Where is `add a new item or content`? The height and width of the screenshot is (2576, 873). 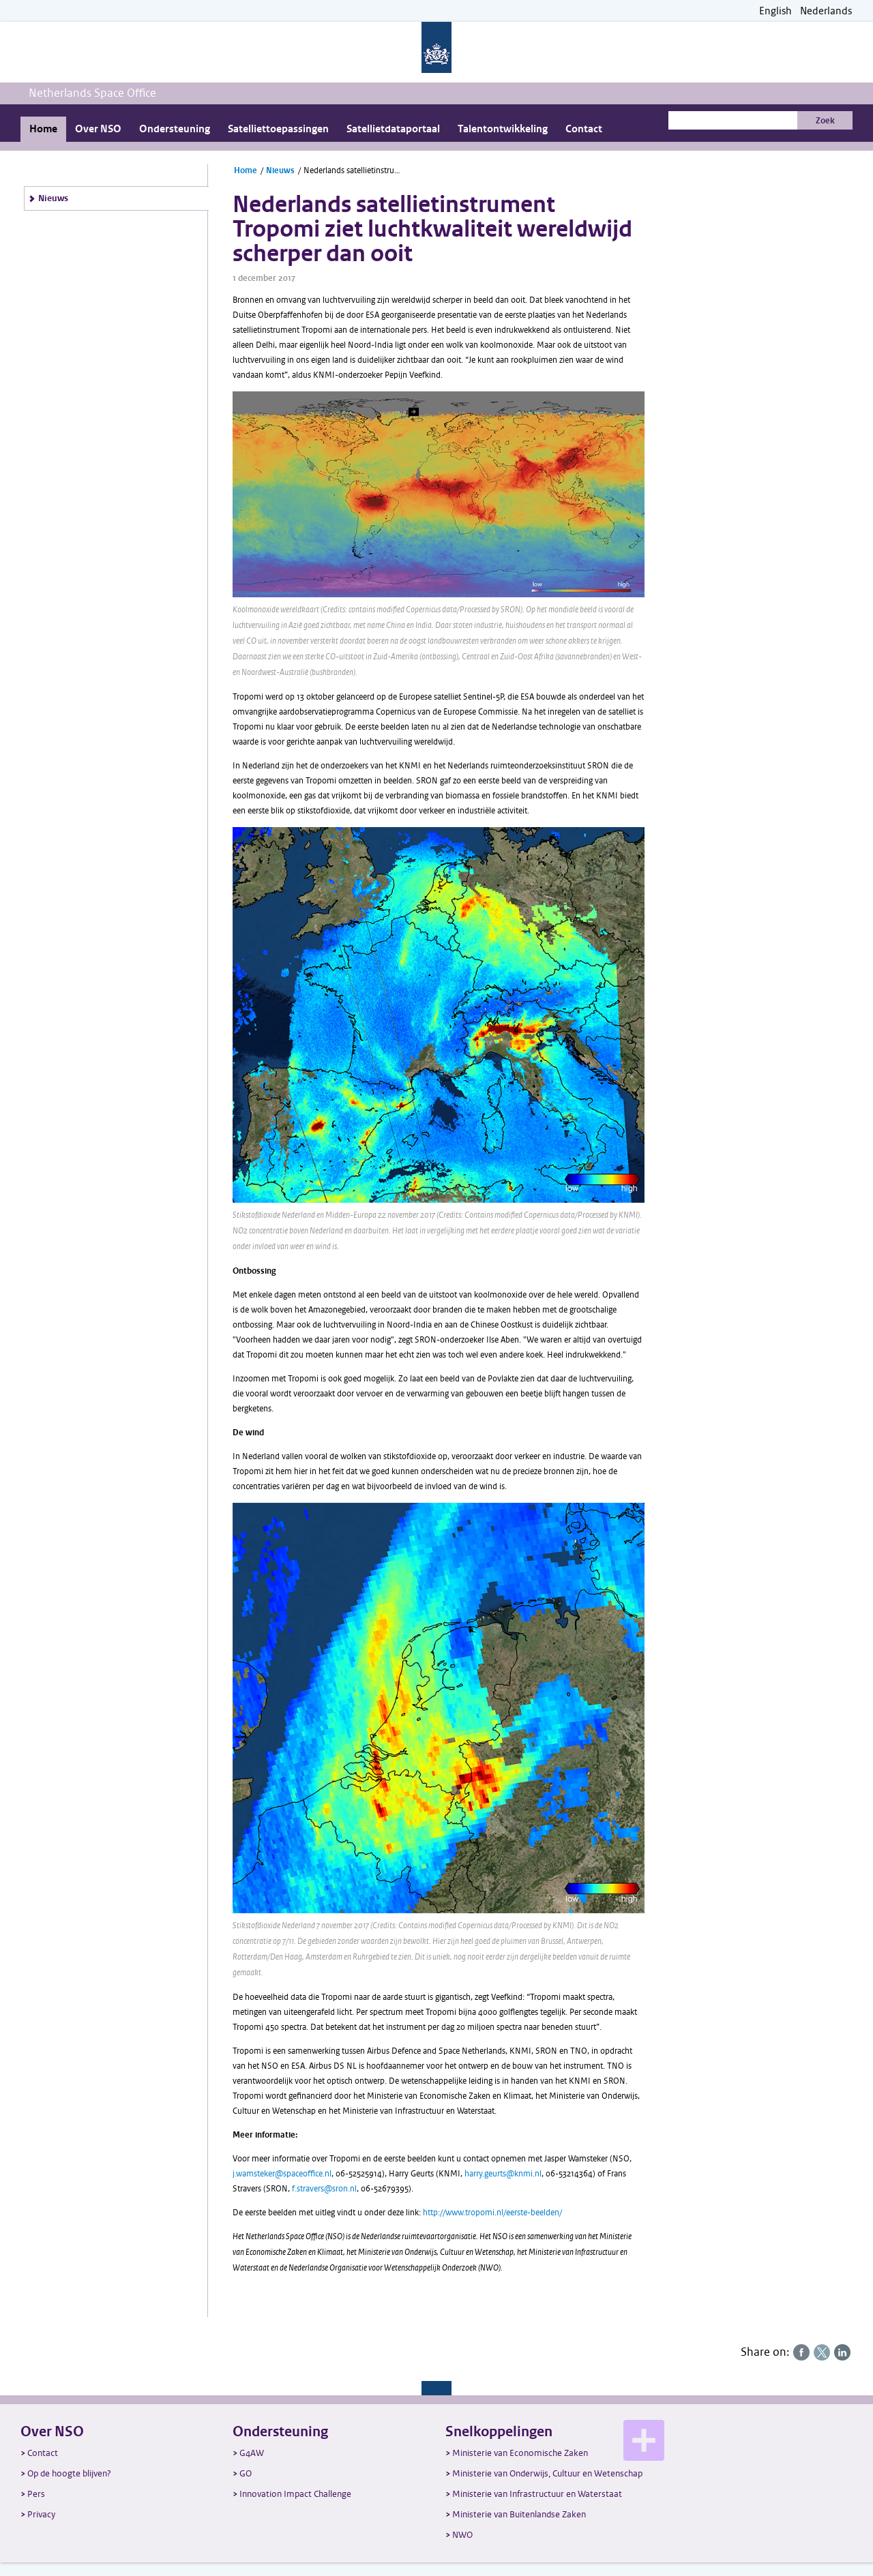 add a new item or content is located at coordinates (644, 2440).